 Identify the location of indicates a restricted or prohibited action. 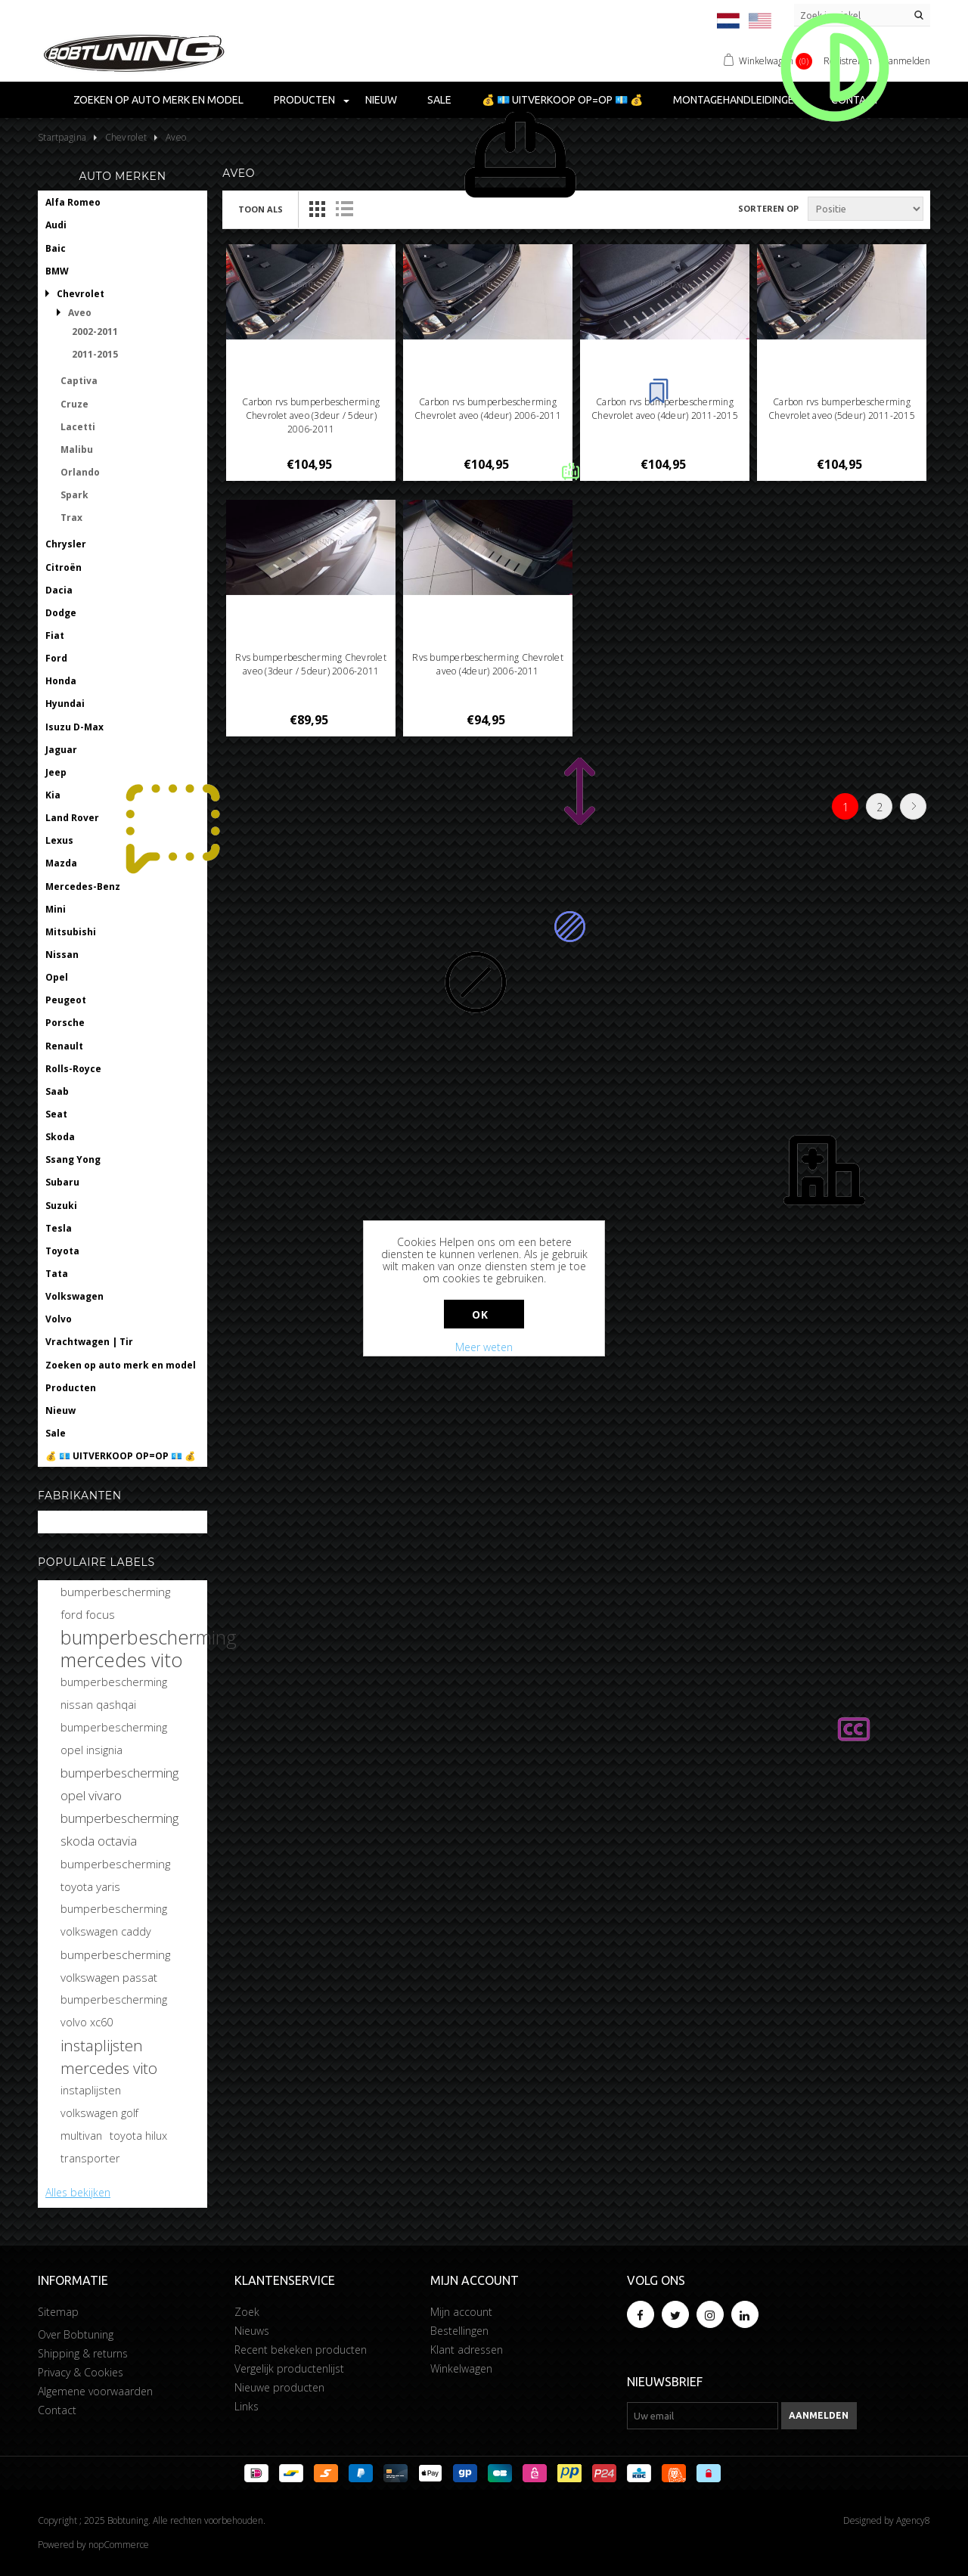
(569, 926).